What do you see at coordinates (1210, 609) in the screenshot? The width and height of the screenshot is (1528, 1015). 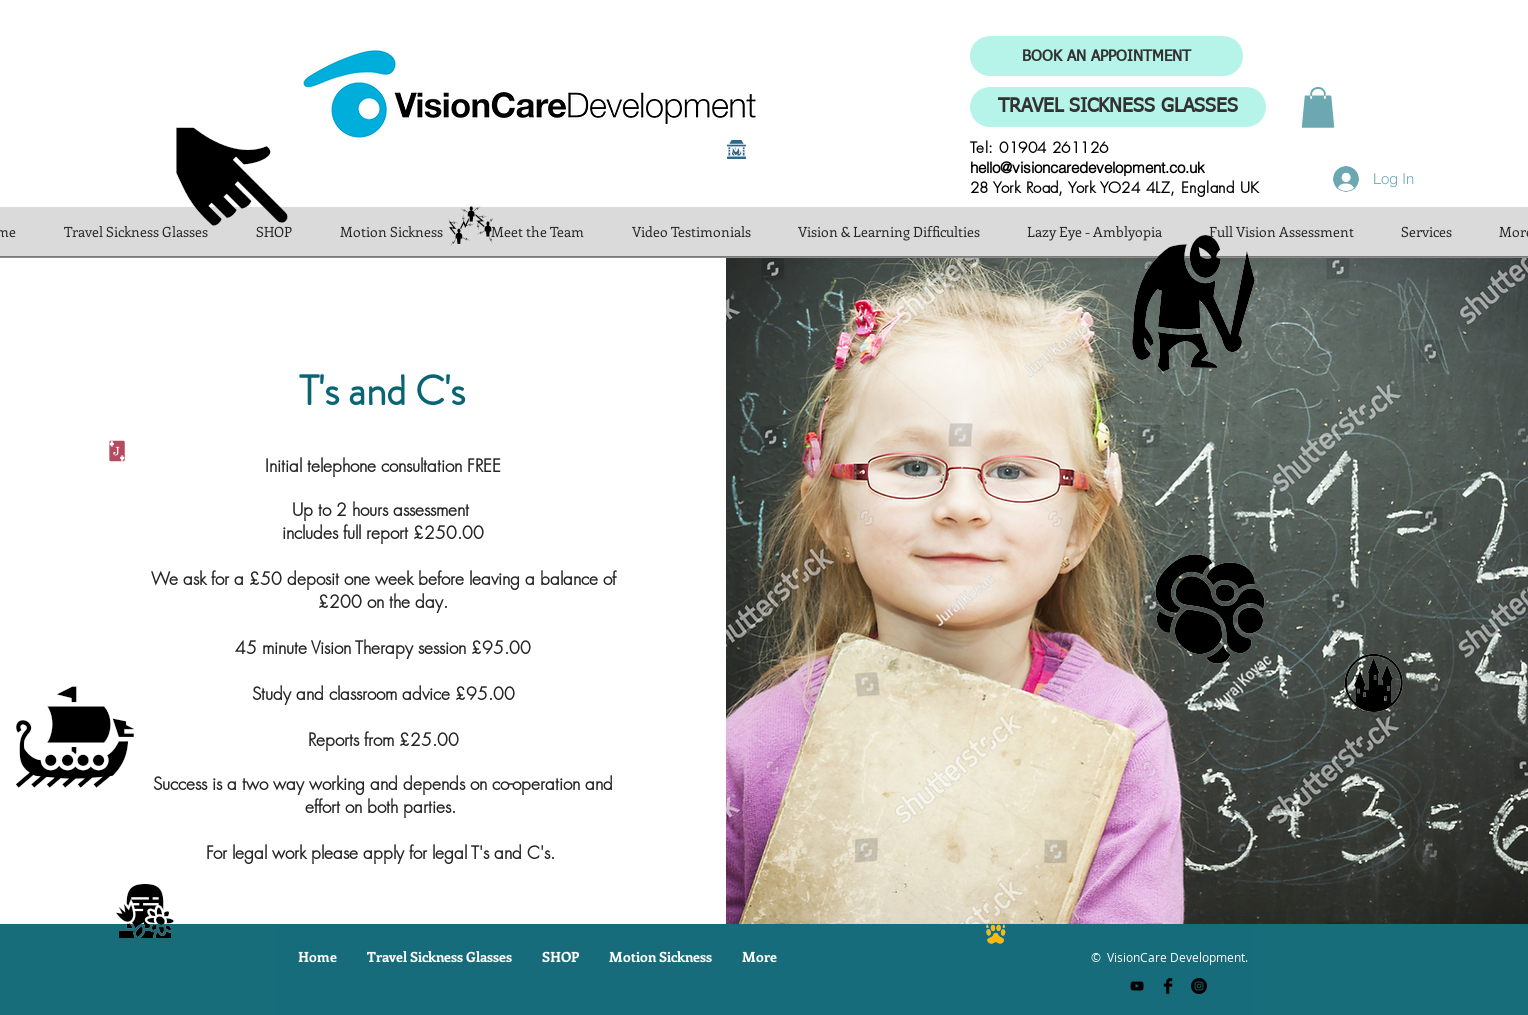 I see `indicates an organic or biological enemy type` at bounding box center [1210, 609].